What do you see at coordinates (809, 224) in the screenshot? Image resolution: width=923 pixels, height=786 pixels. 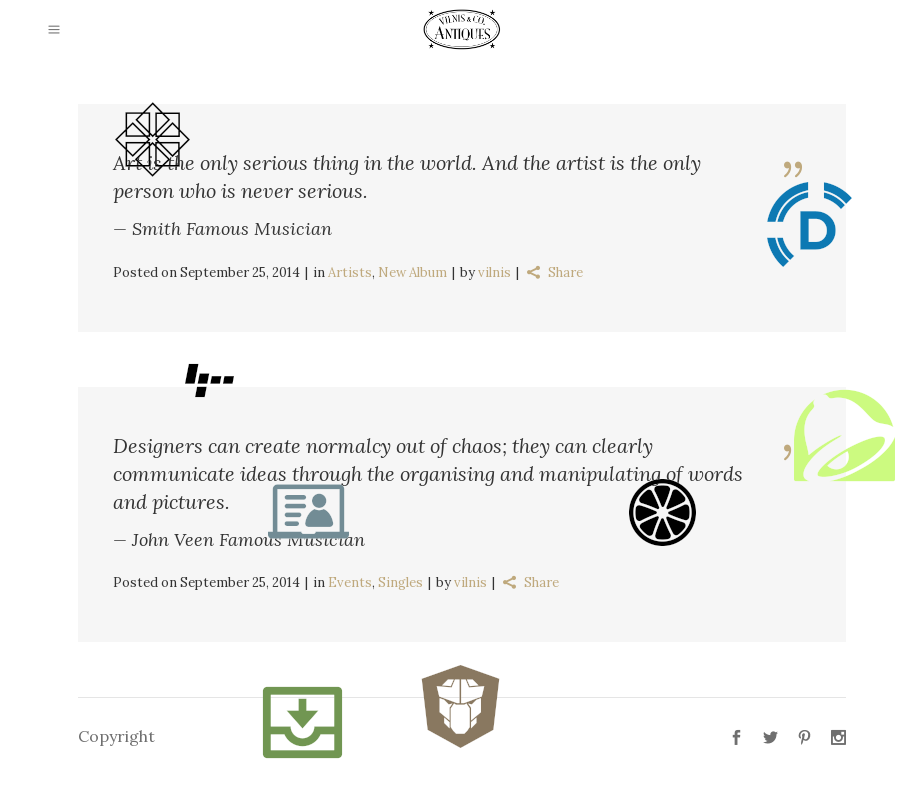 I see `OWASP Dependency-Check logo` at bounding box center [809, 224].